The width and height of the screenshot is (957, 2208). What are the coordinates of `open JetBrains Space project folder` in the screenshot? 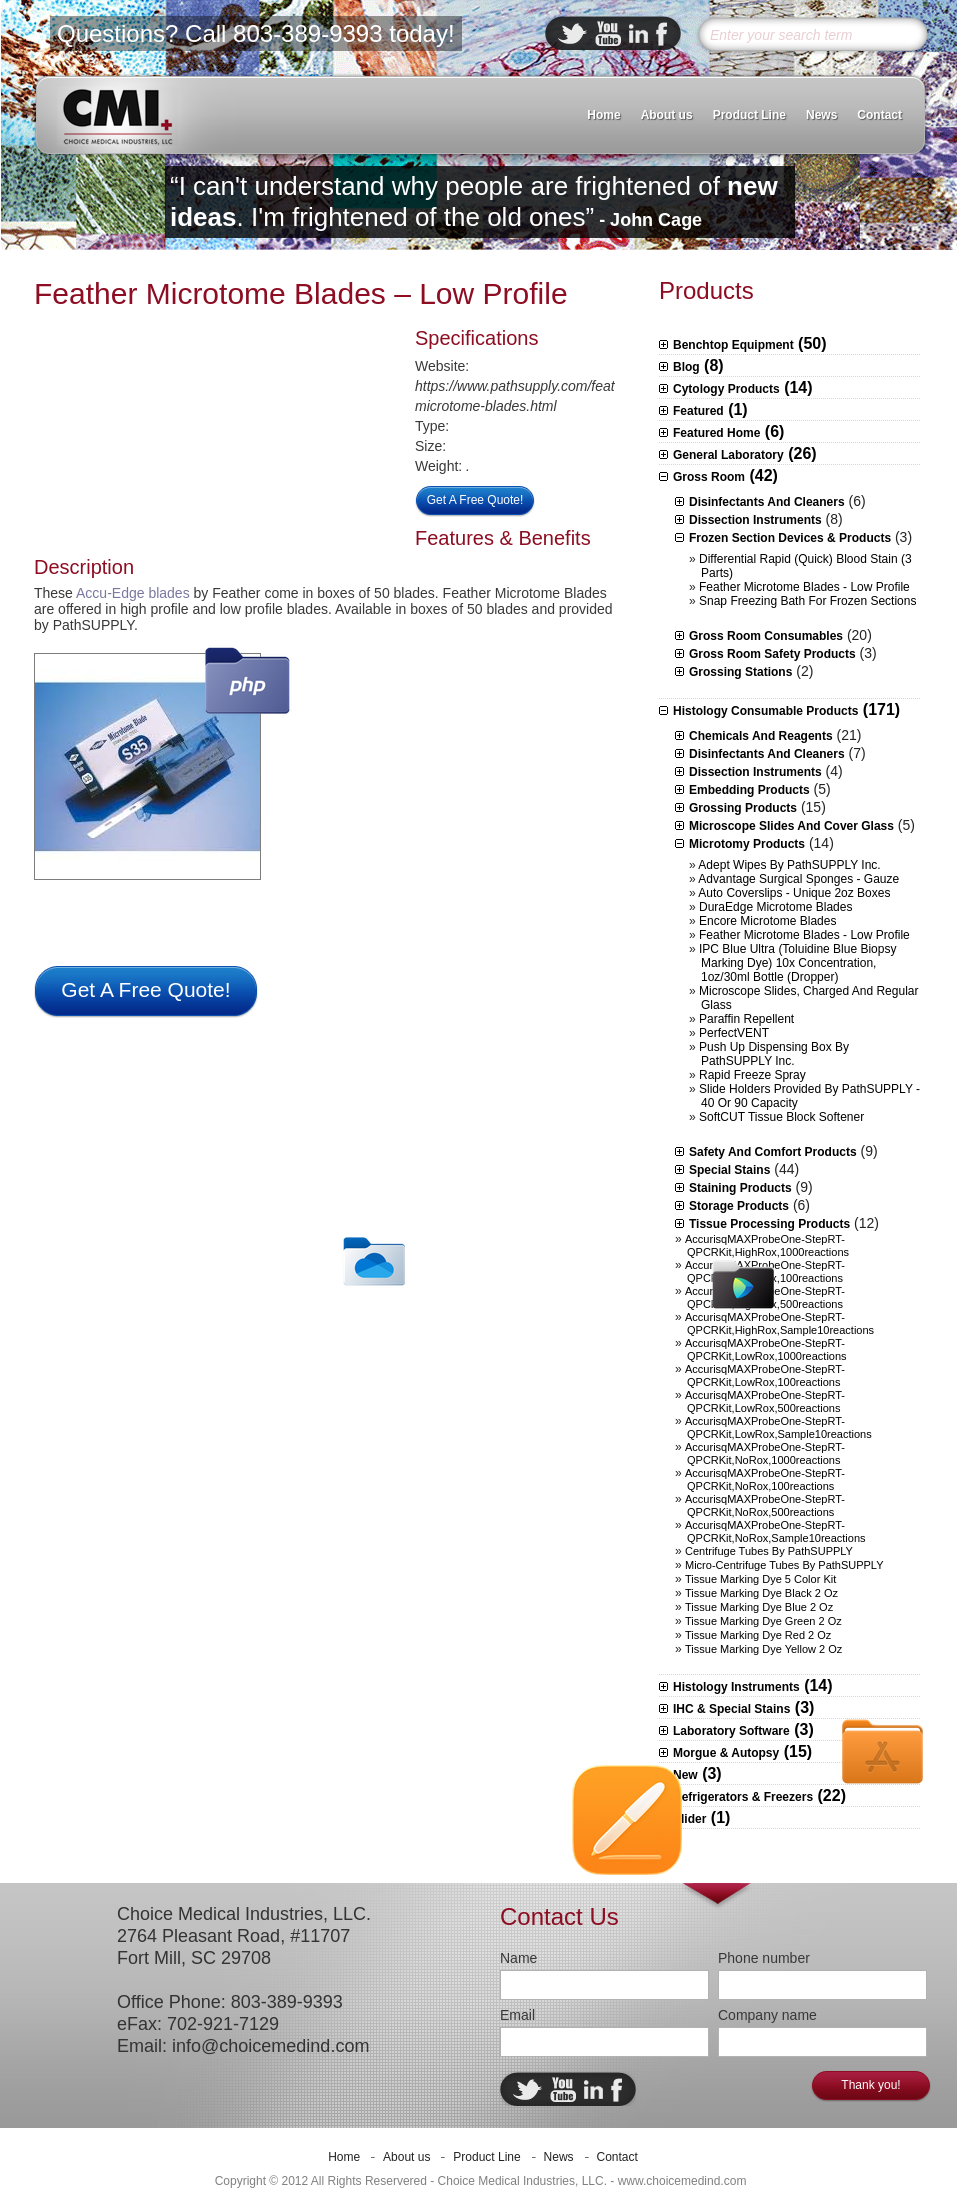 It's located at (743, 1286).